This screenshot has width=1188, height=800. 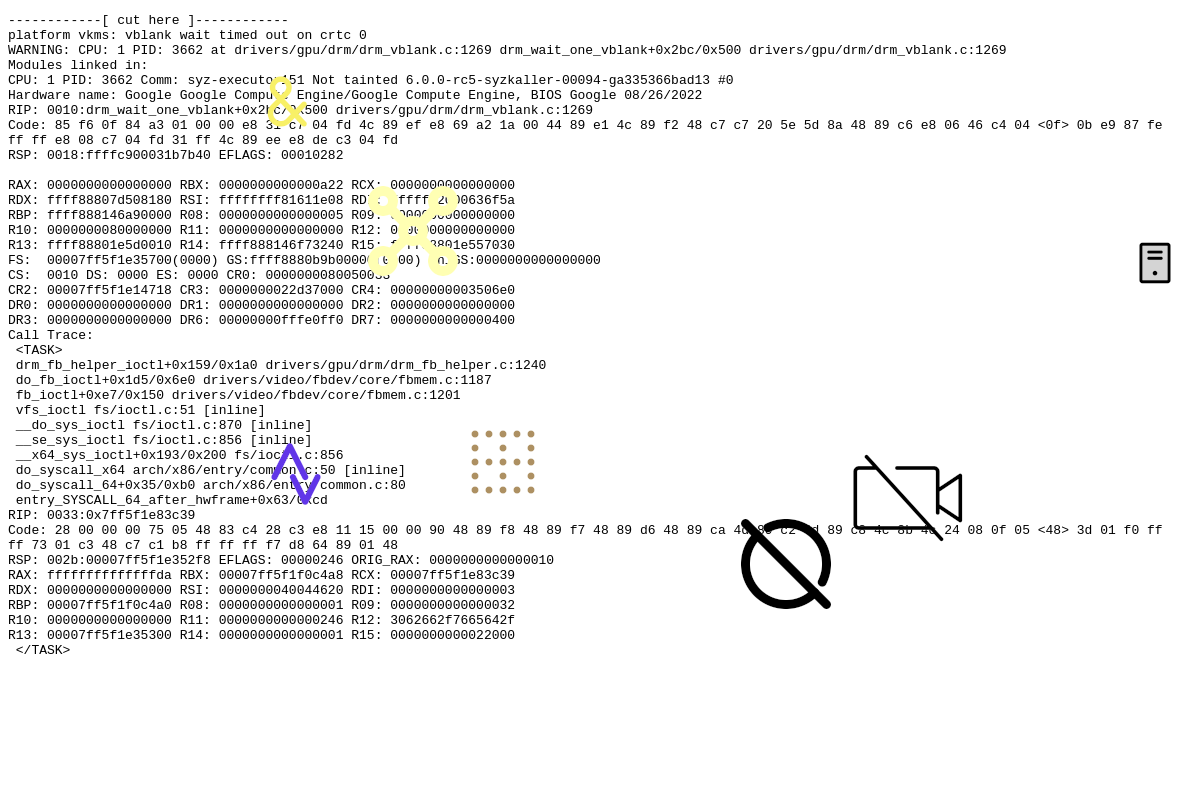 I want to click on connect to strava fitness tracking, so click(x=296, y=474).